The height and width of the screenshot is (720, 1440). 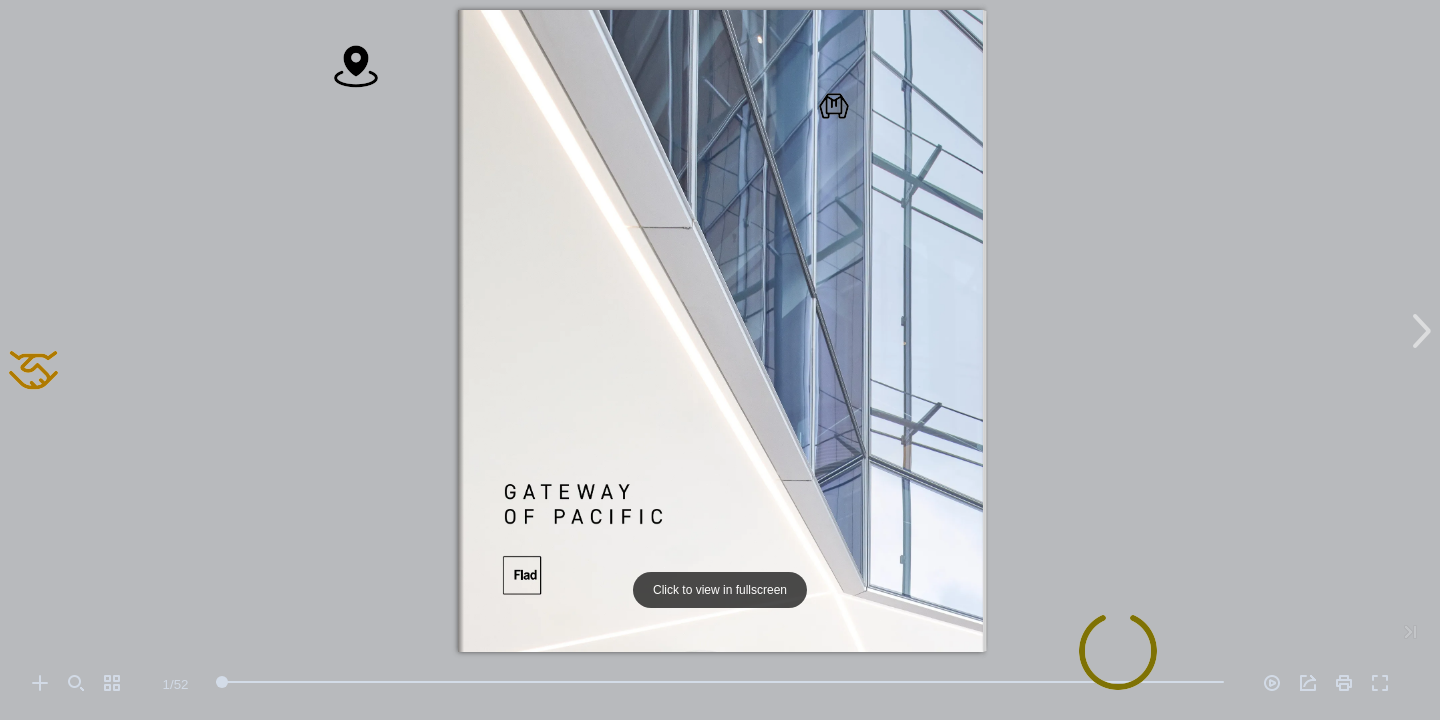 What do you see at coordinates (33, 369) in the screenshot?
I see `indicates a partnership or collaboration` at bounding box center [33, 369].